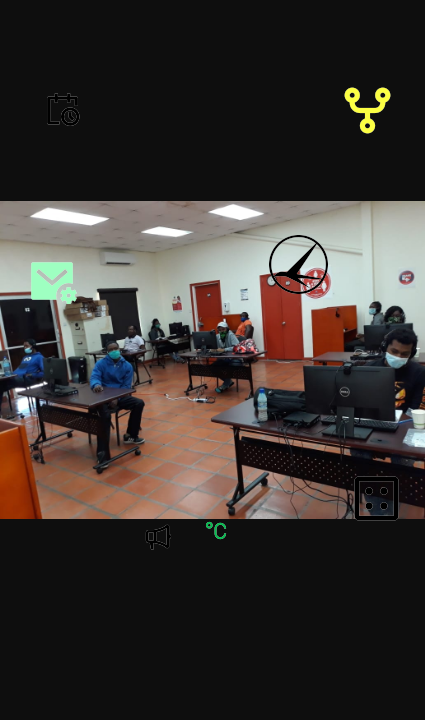  Describe the element at coordinates (367, 110) in the screenshot. I see `fork a repository` at that location.